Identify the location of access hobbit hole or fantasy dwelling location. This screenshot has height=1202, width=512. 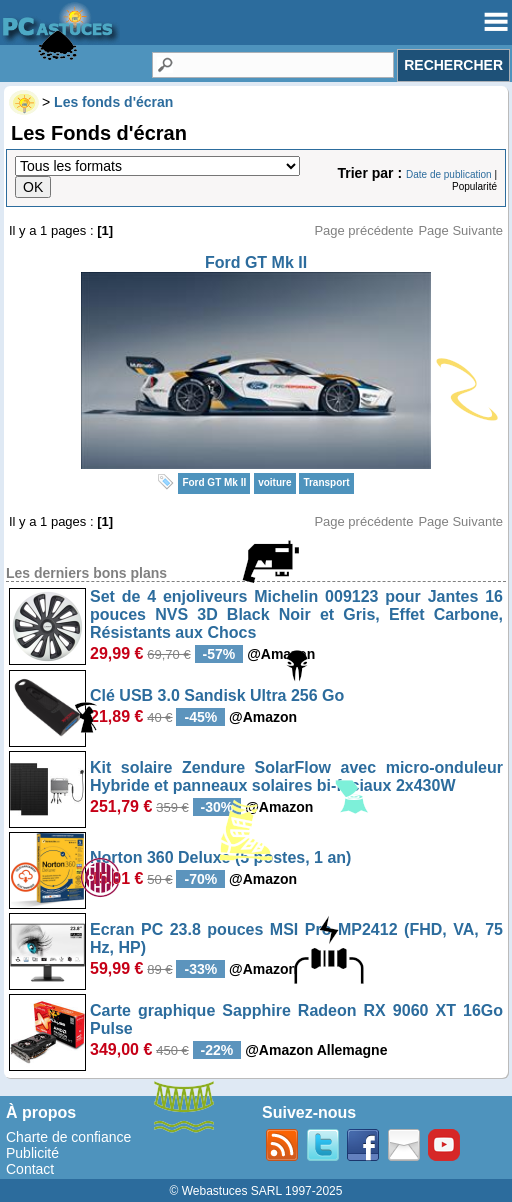
(100, 877).